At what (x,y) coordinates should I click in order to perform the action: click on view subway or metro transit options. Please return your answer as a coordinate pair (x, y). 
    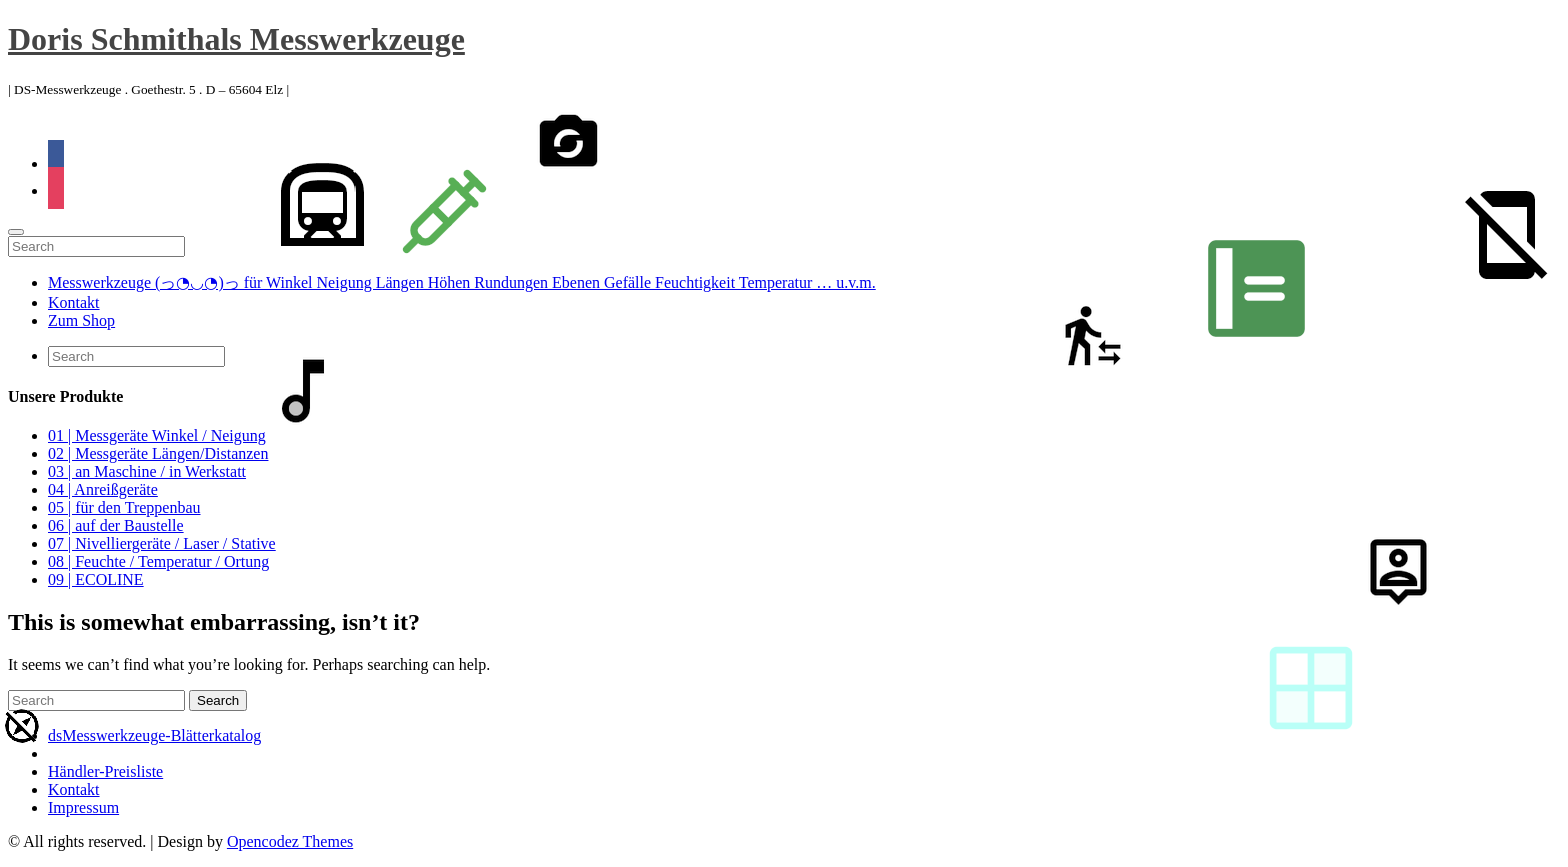
    Looking at the image, I should click on (322, 204).